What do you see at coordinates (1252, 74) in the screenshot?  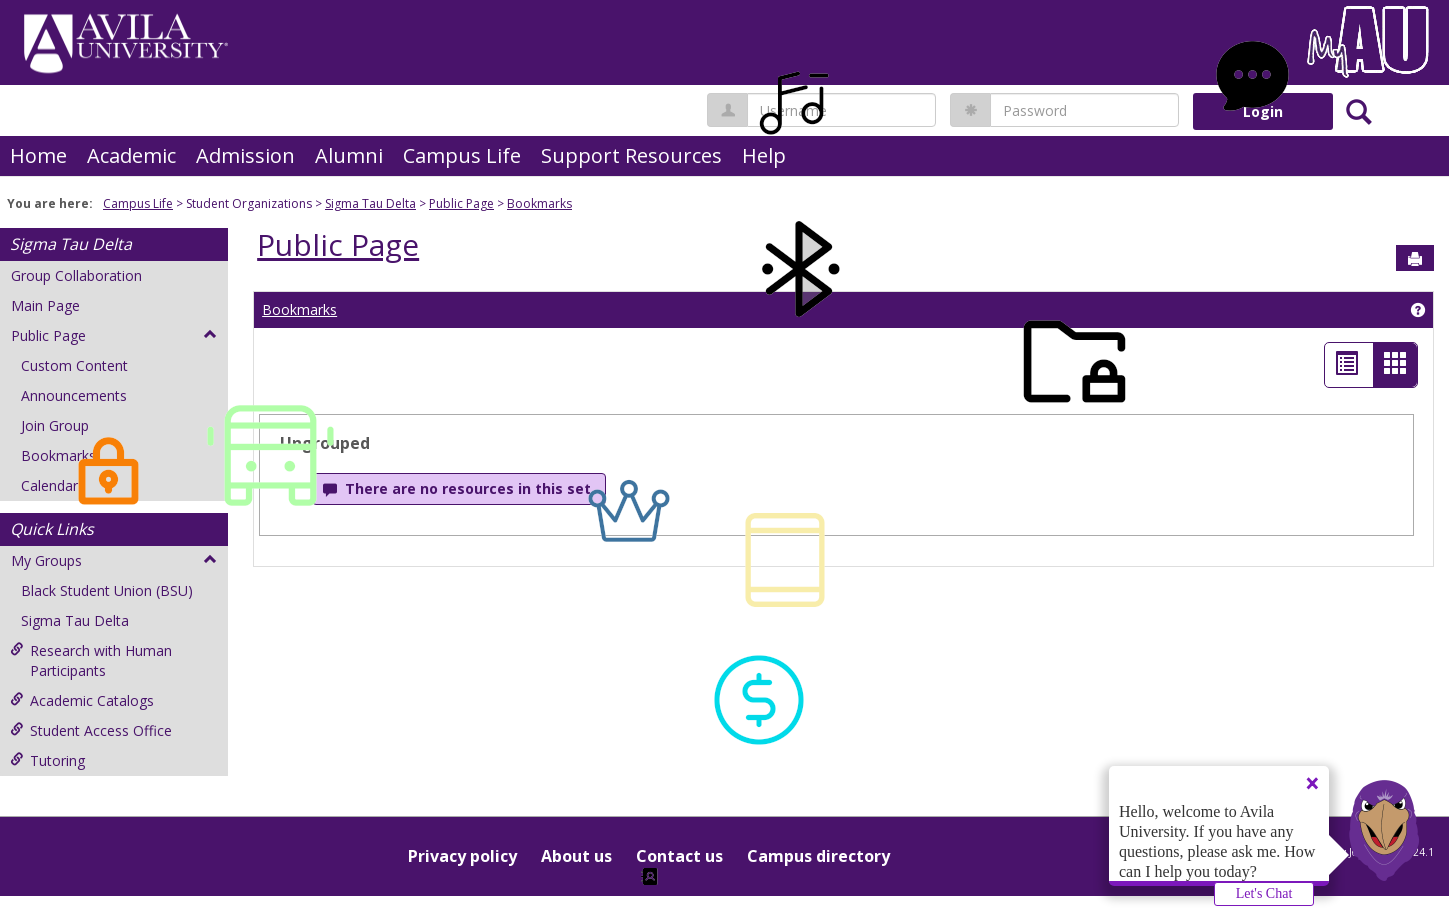 I see `open messaging or chat` at bounding box center [1252, 74].